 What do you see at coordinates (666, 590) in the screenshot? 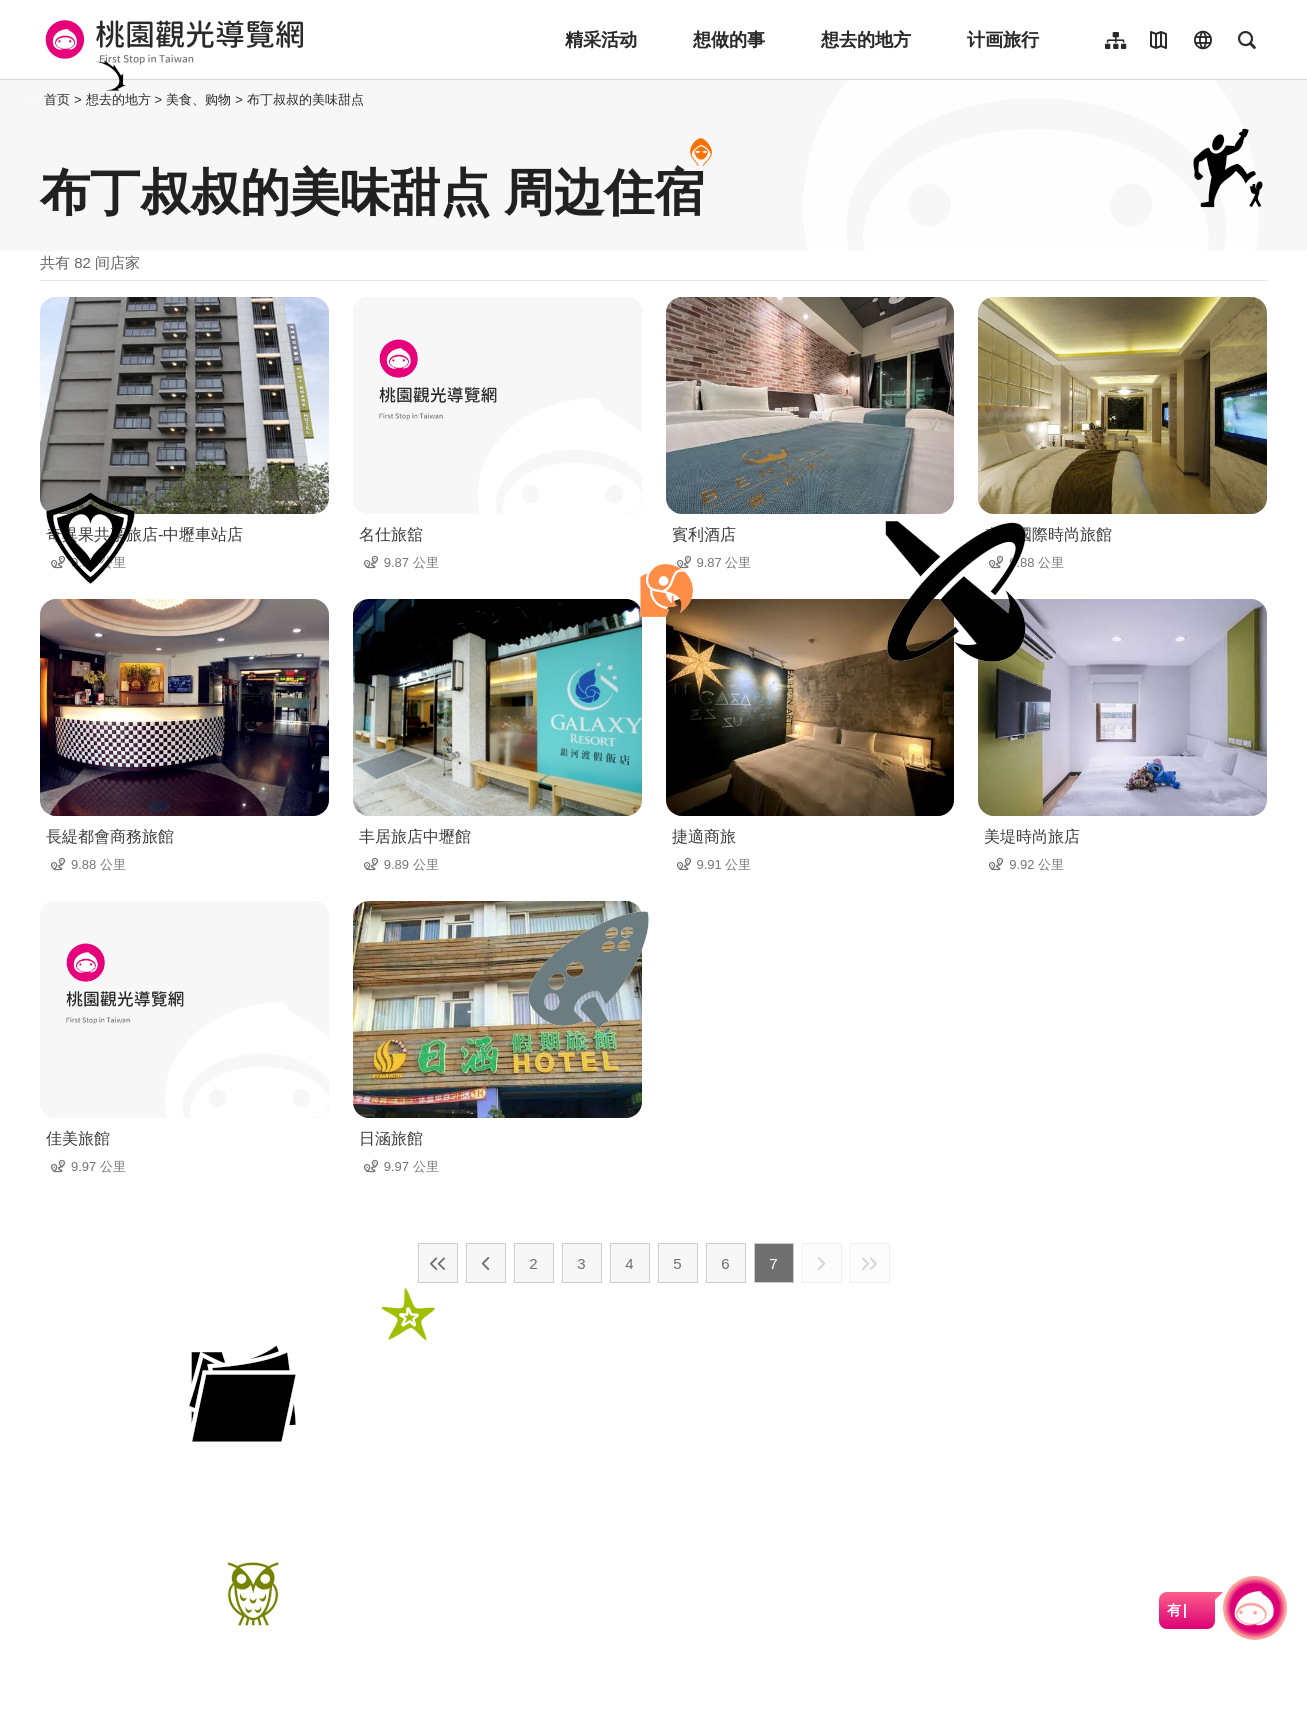
I see `select parrot as your avatar or character` at bounding box center [666, 590].